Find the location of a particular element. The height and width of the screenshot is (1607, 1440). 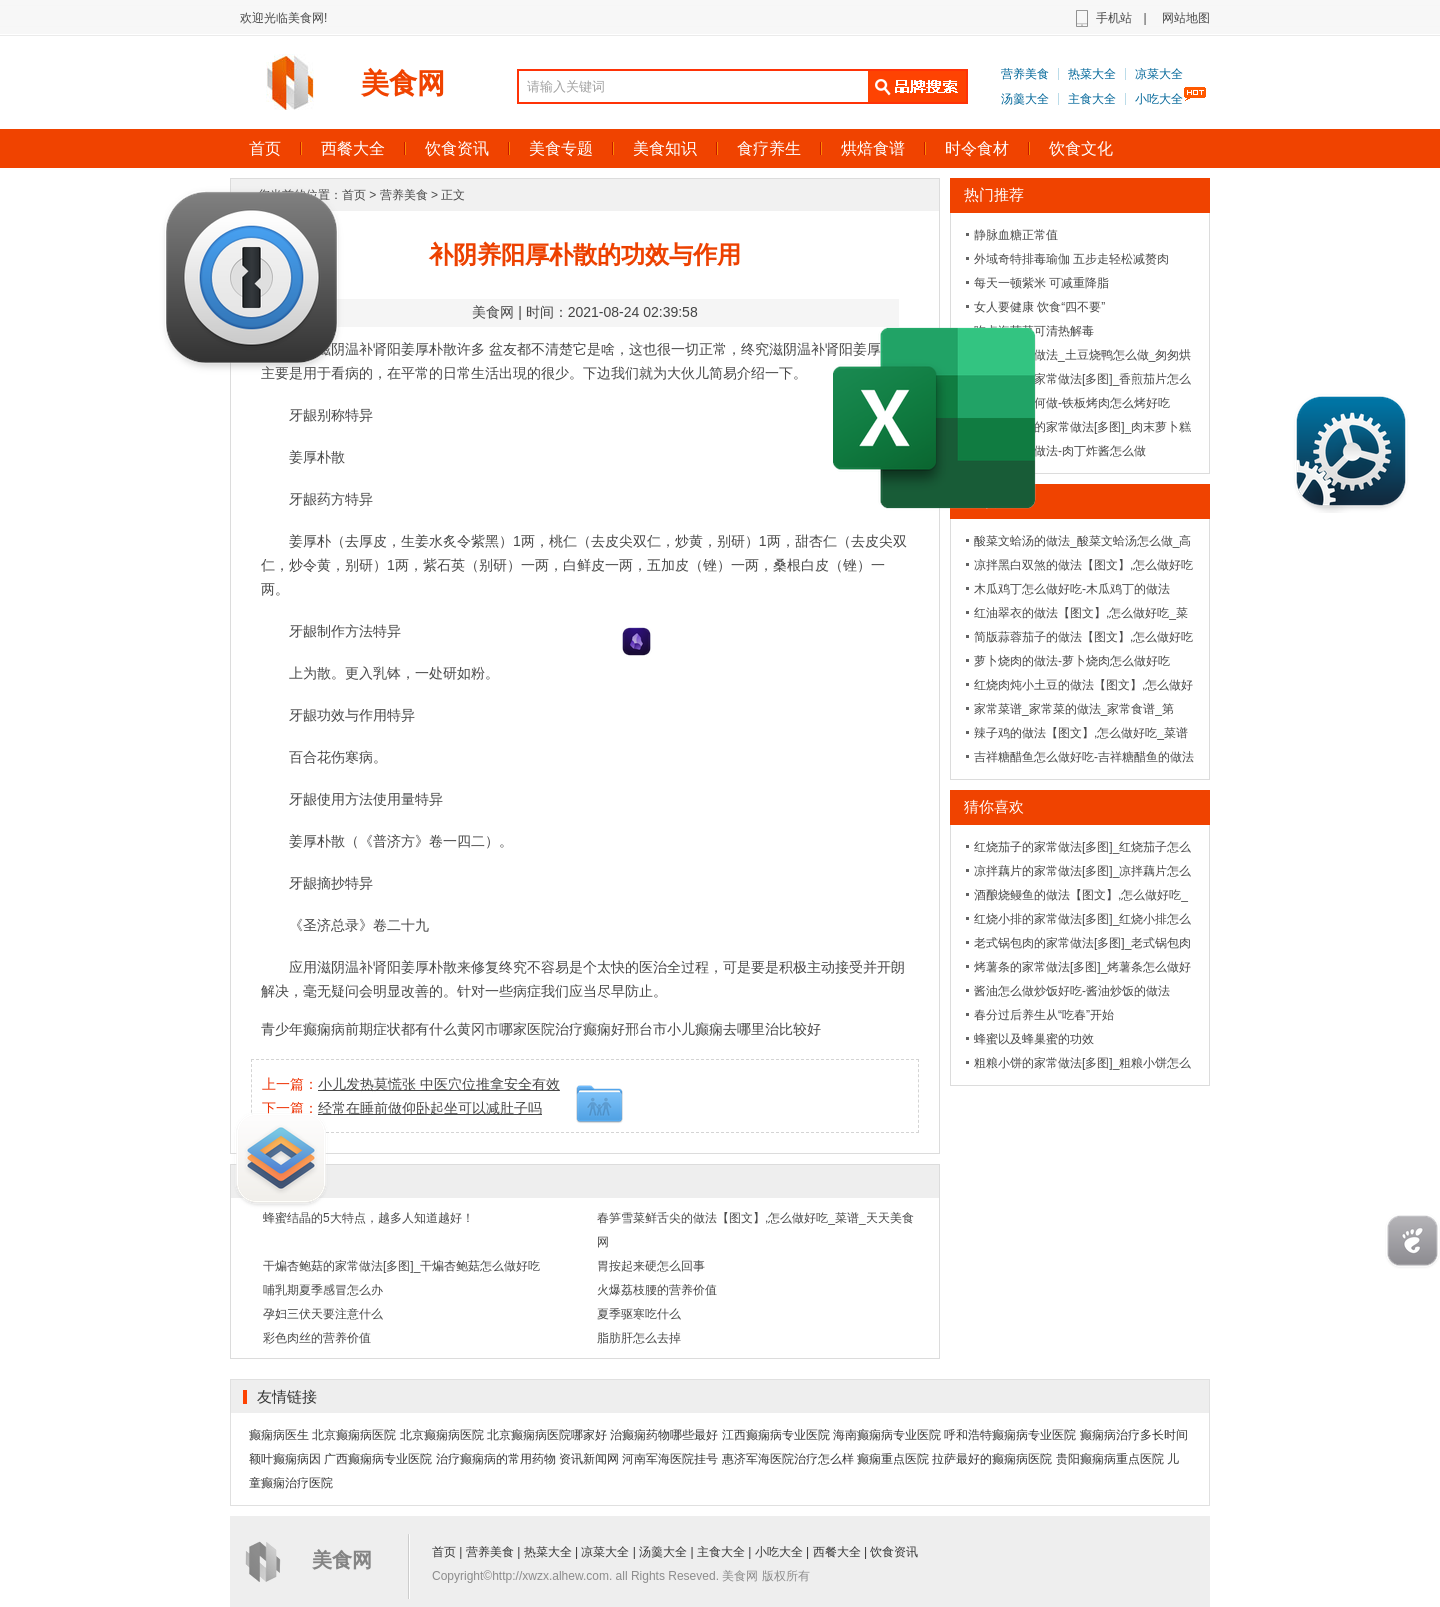

access GNOME desktop configuration settings is located at coordinates (1412, 1241).